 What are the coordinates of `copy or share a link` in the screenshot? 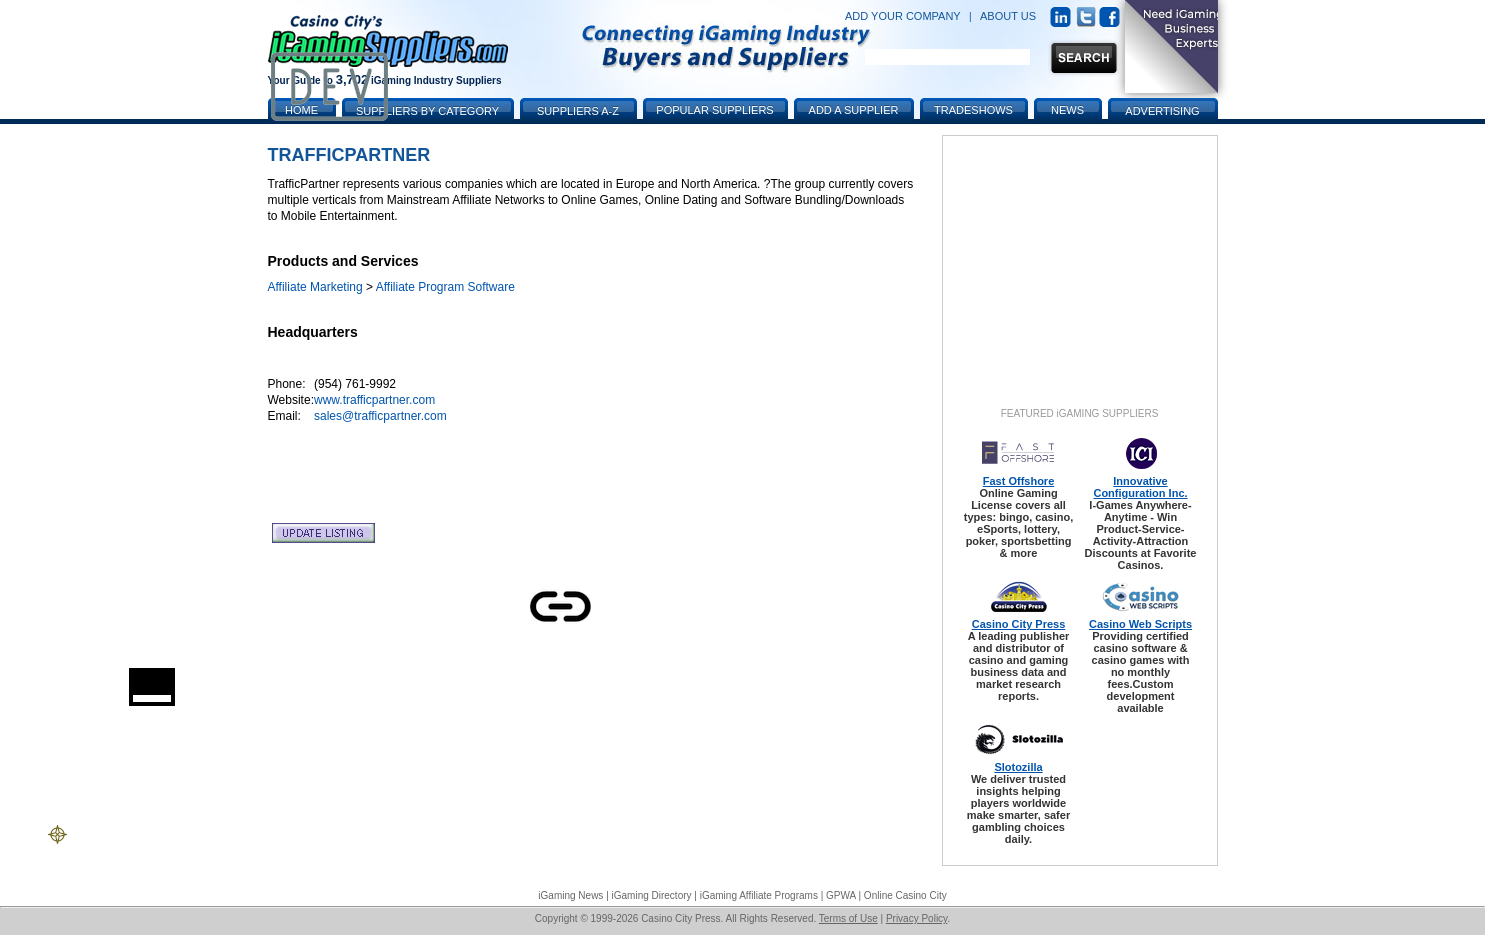 It's located at (560, 606).